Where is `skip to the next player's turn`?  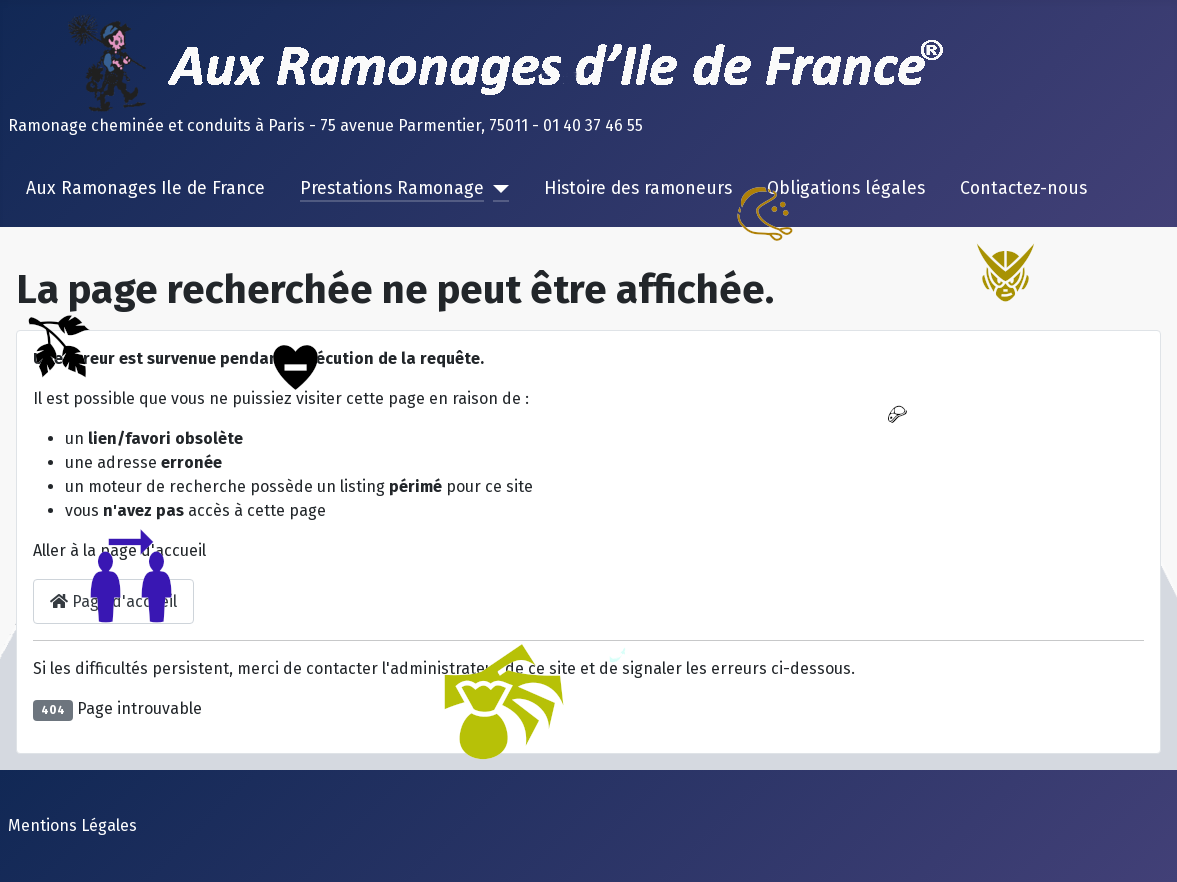 skip to the next player's turn is located at coordinates (131, 577).